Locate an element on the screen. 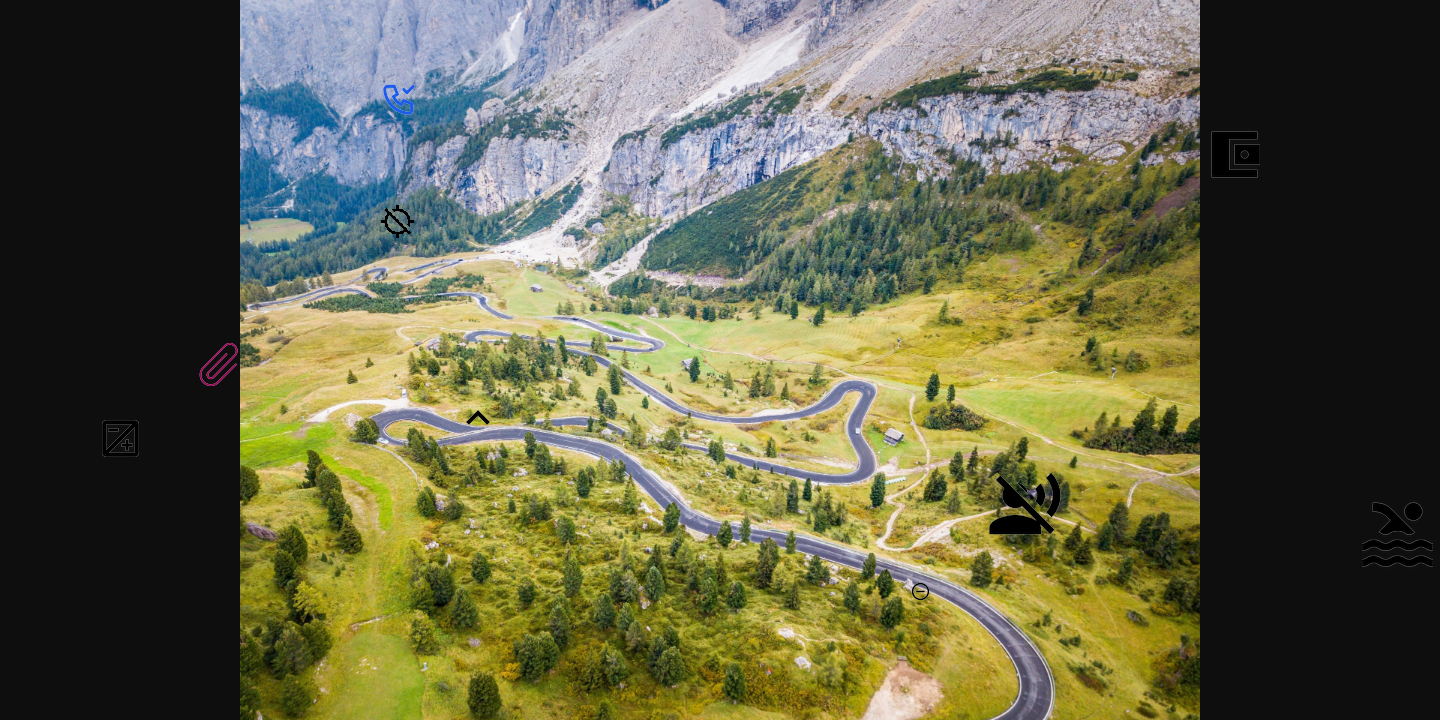 The height and width of the screenshot is (720, 1440). access your digital wallet is located at coordinates (1234, 154).